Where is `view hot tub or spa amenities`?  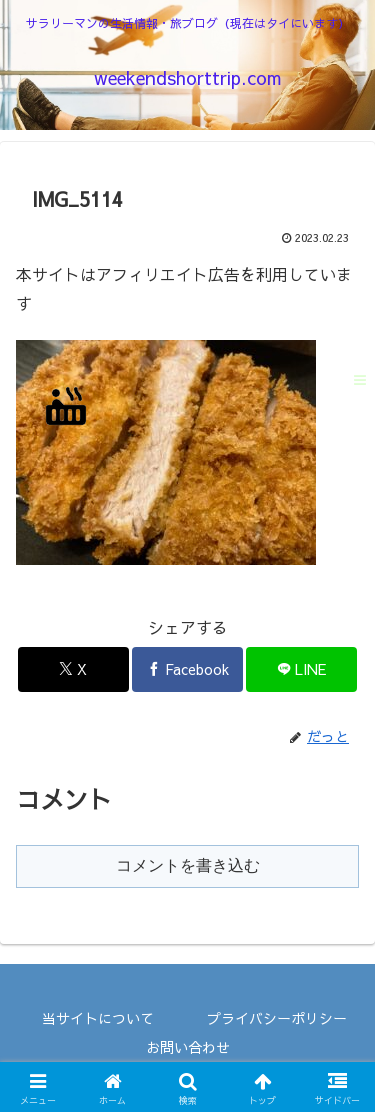
view hot tub or spa amenities is located at coordinates (66, 405).